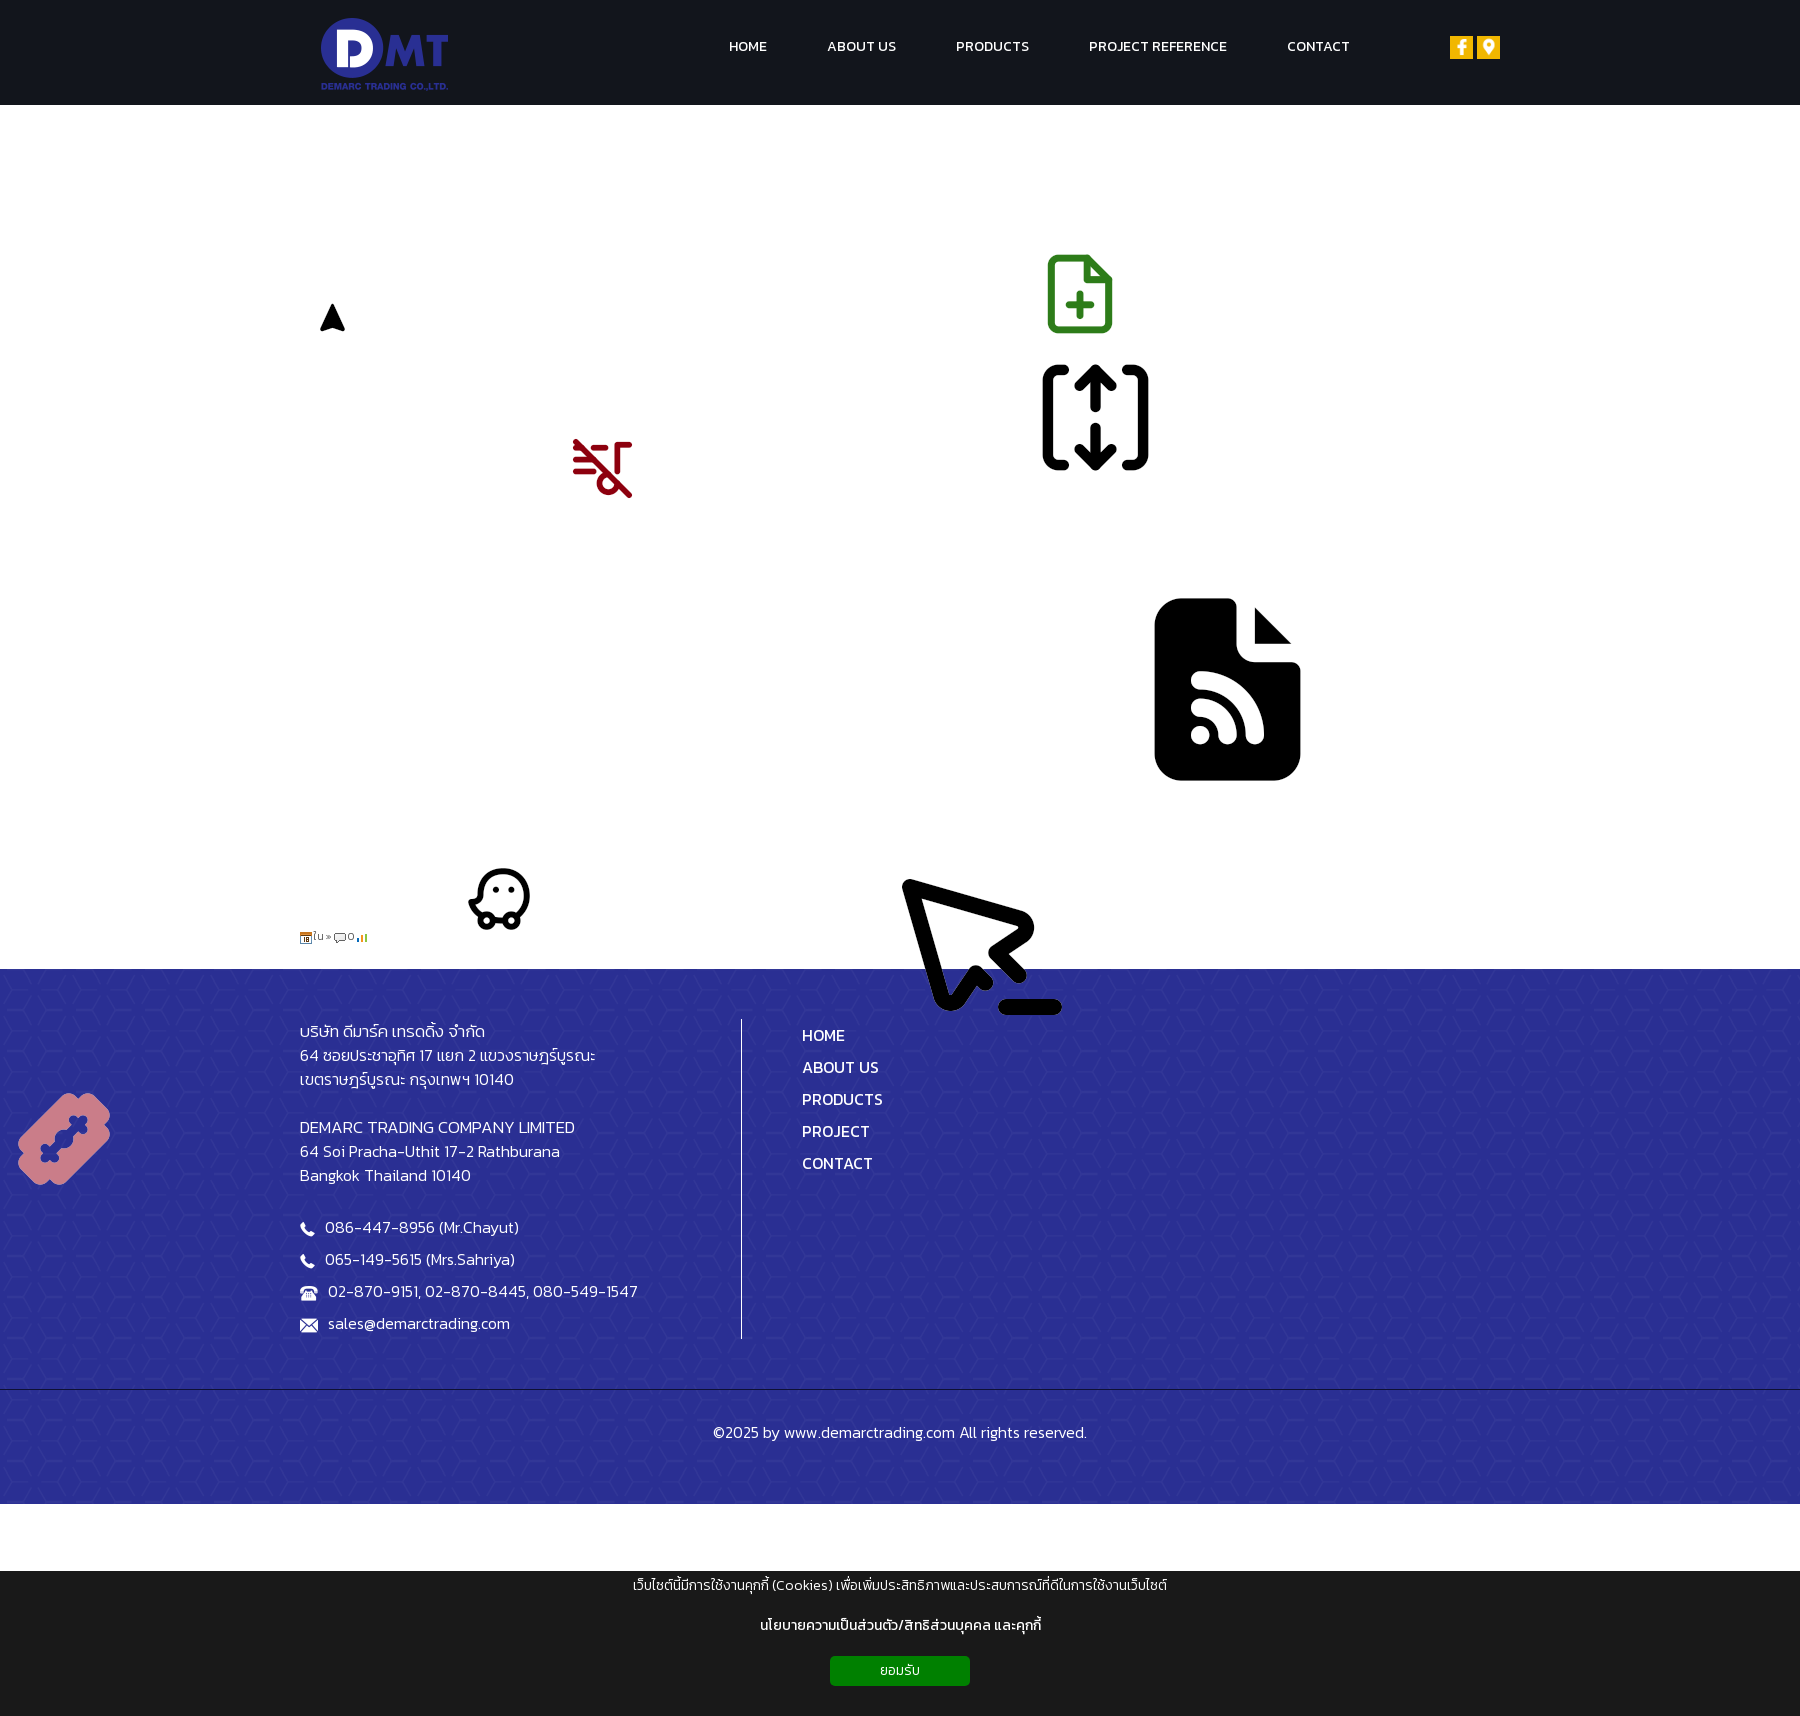 This screenshot has width=1800, height=1716. Describe the element at coordinates (602, 468) in the screenshot. I see `playlist unavailable or disabled` at that location.